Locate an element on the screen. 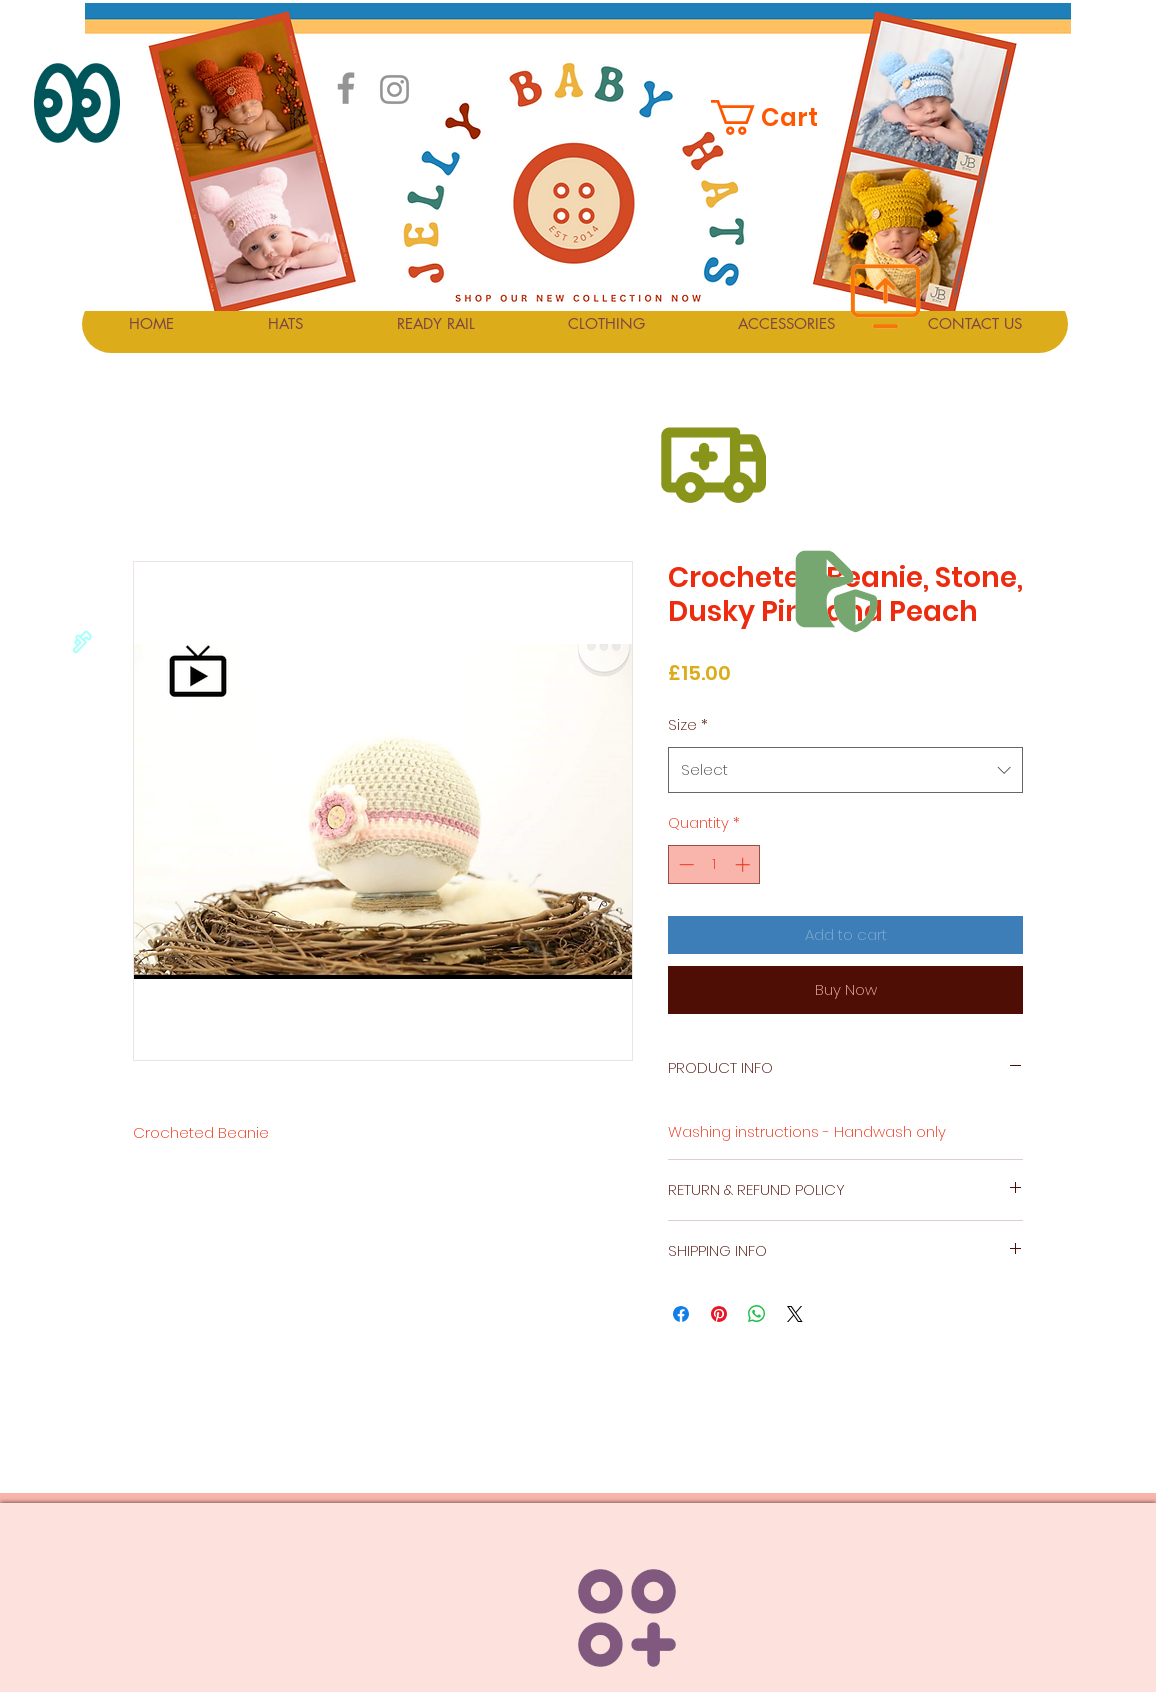 The image size is (1156, 1692). access tools or settings is located at coordinates (82, 642).